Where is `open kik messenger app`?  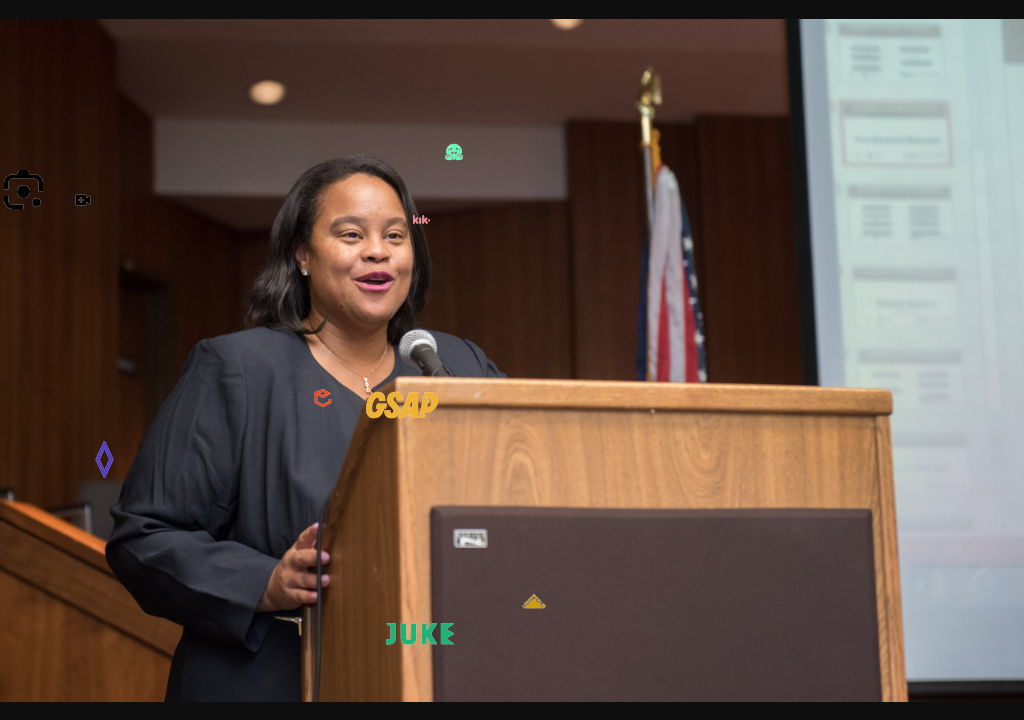 open kik messenger app is located at coordinates (421, 219).